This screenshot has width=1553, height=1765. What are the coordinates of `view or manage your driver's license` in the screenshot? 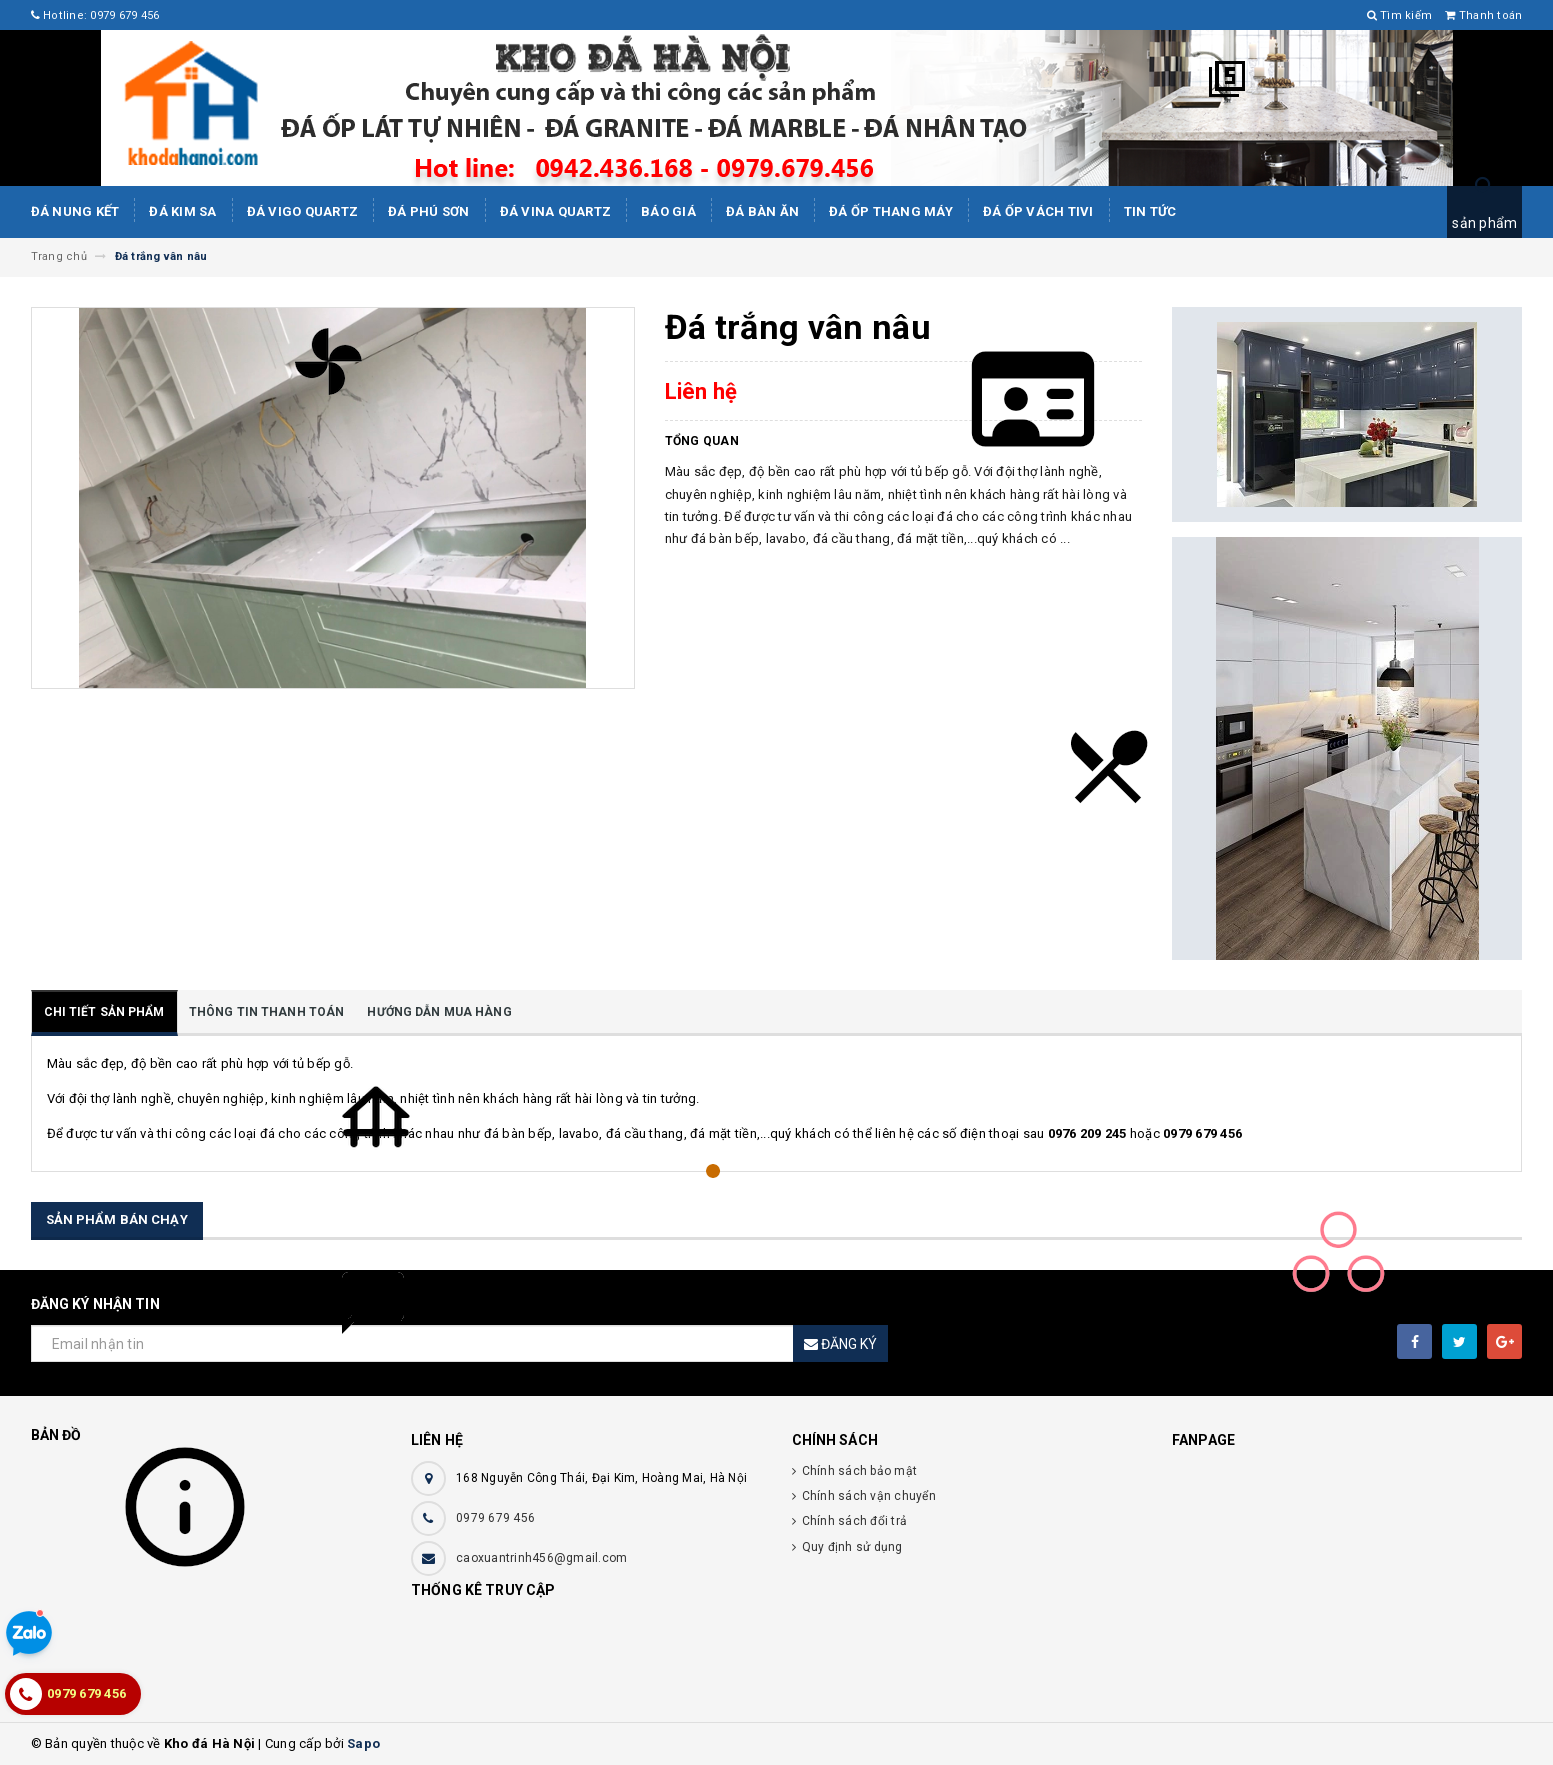 It's located at (1033, 399).